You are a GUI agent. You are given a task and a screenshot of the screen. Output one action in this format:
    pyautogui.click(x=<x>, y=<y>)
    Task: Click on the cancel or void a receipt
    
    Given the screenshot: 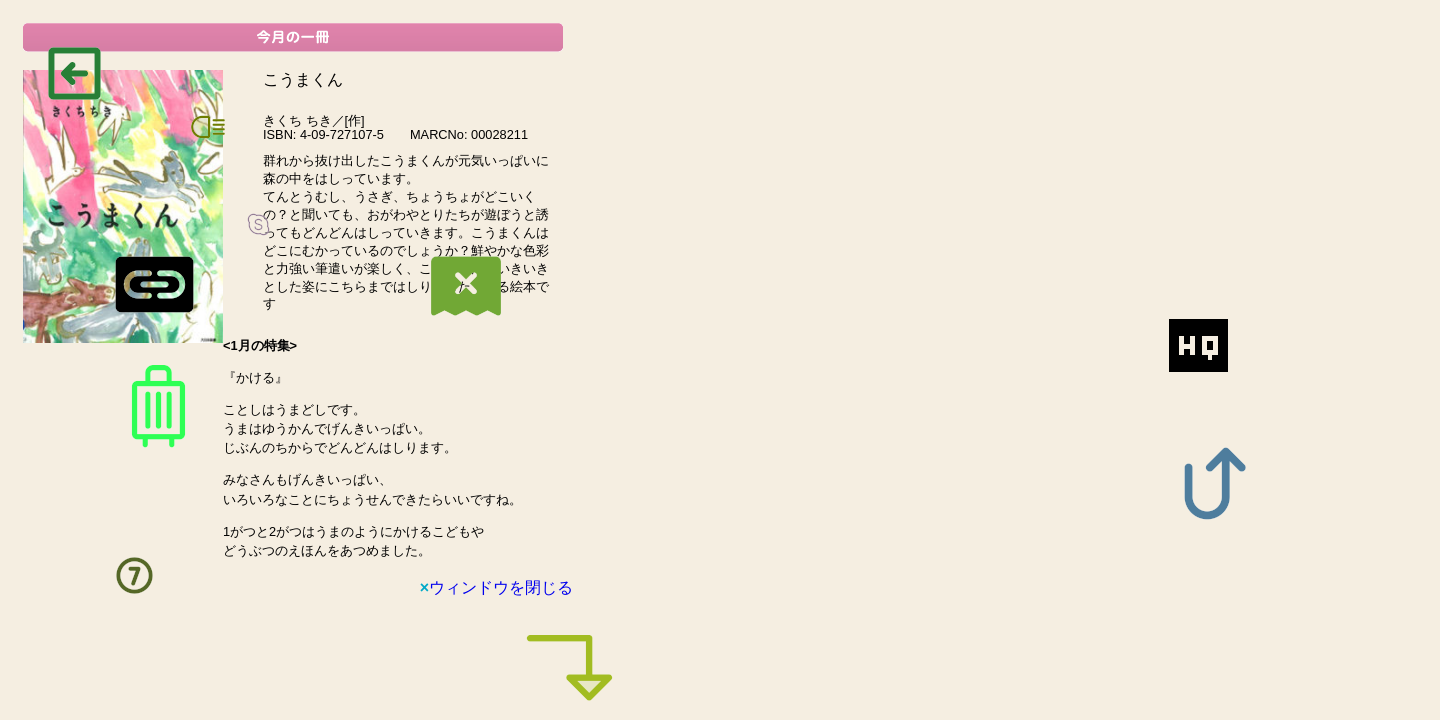 What is the action you would take?
    pyautogui.click(x=466, y=286)
    